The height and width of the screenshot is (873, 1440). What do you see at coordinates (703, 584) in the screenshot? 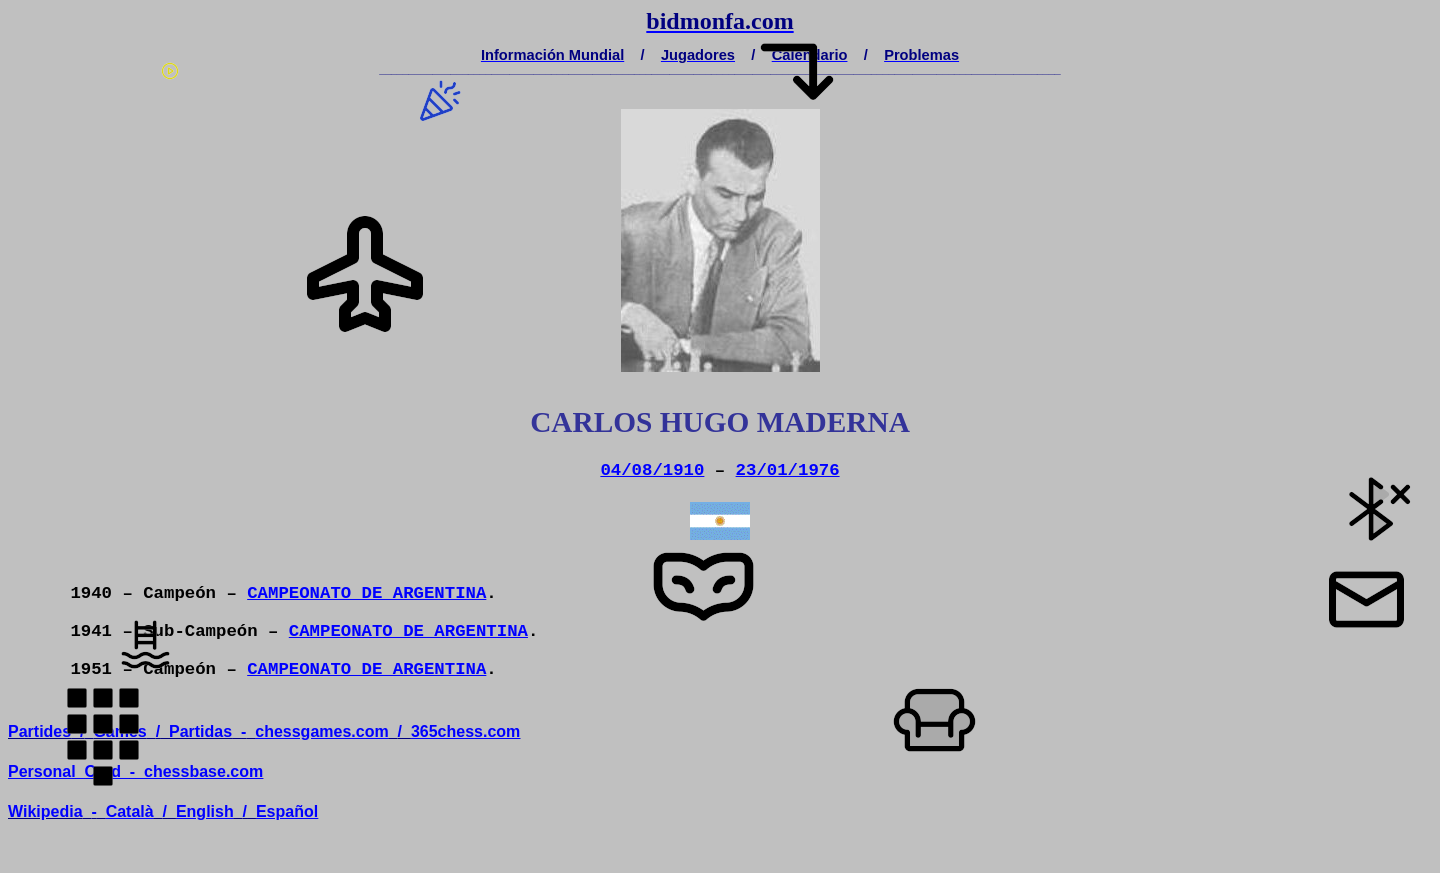
I see `enable incognito or private browsing mode` at bounding box center [703, 584].